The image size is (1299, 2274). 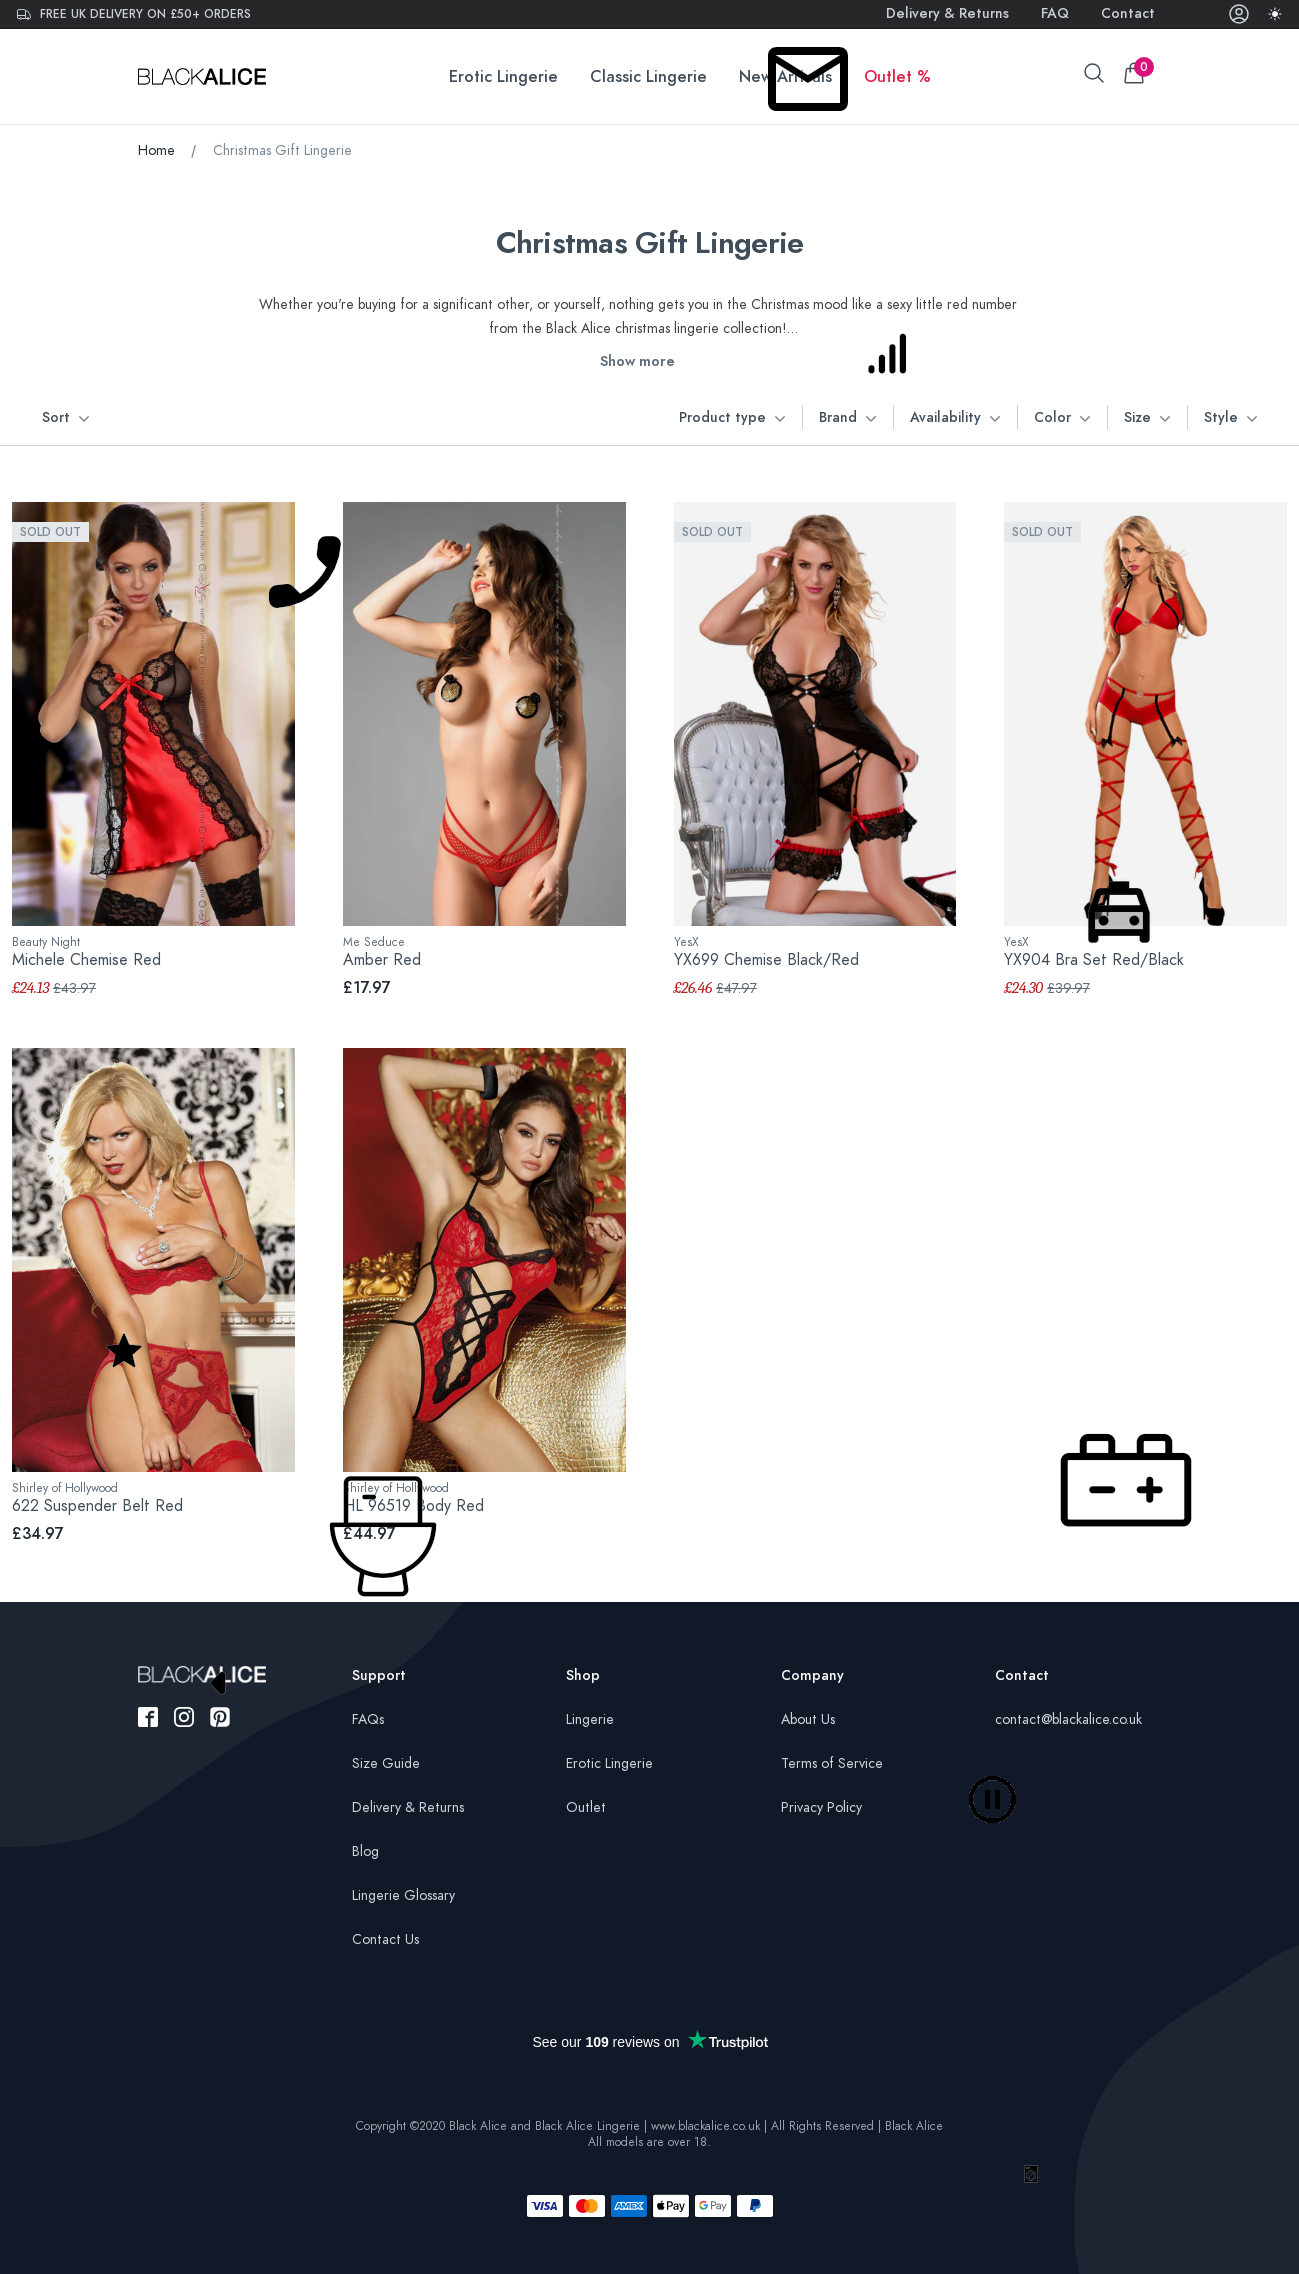 What do you see at coordinates (992, 1799) in the screenshot?
I see `pause media playback` at bounding box center [992, 1799].